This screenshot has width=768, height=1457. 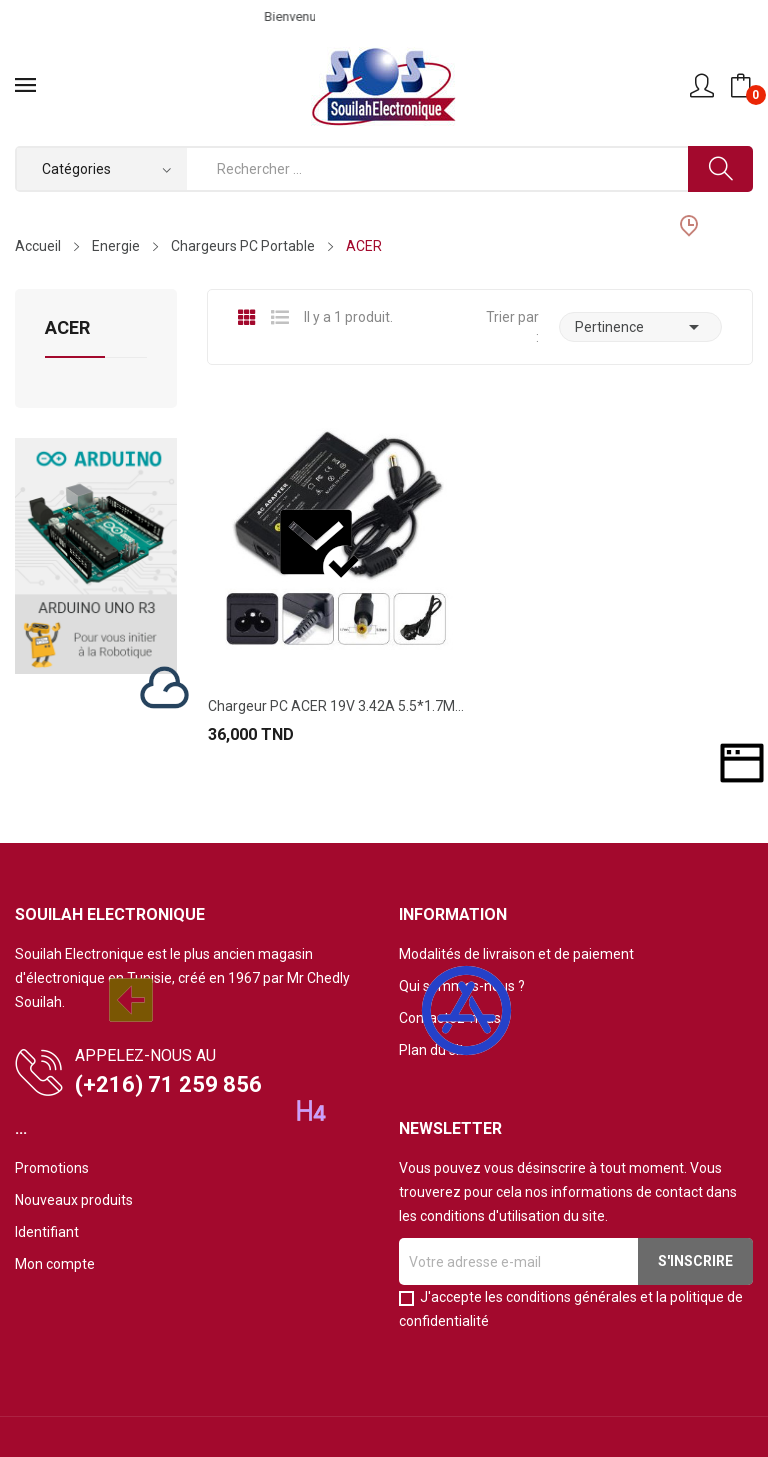 I want to click on open the App Store, so click(x=466, y=1010).